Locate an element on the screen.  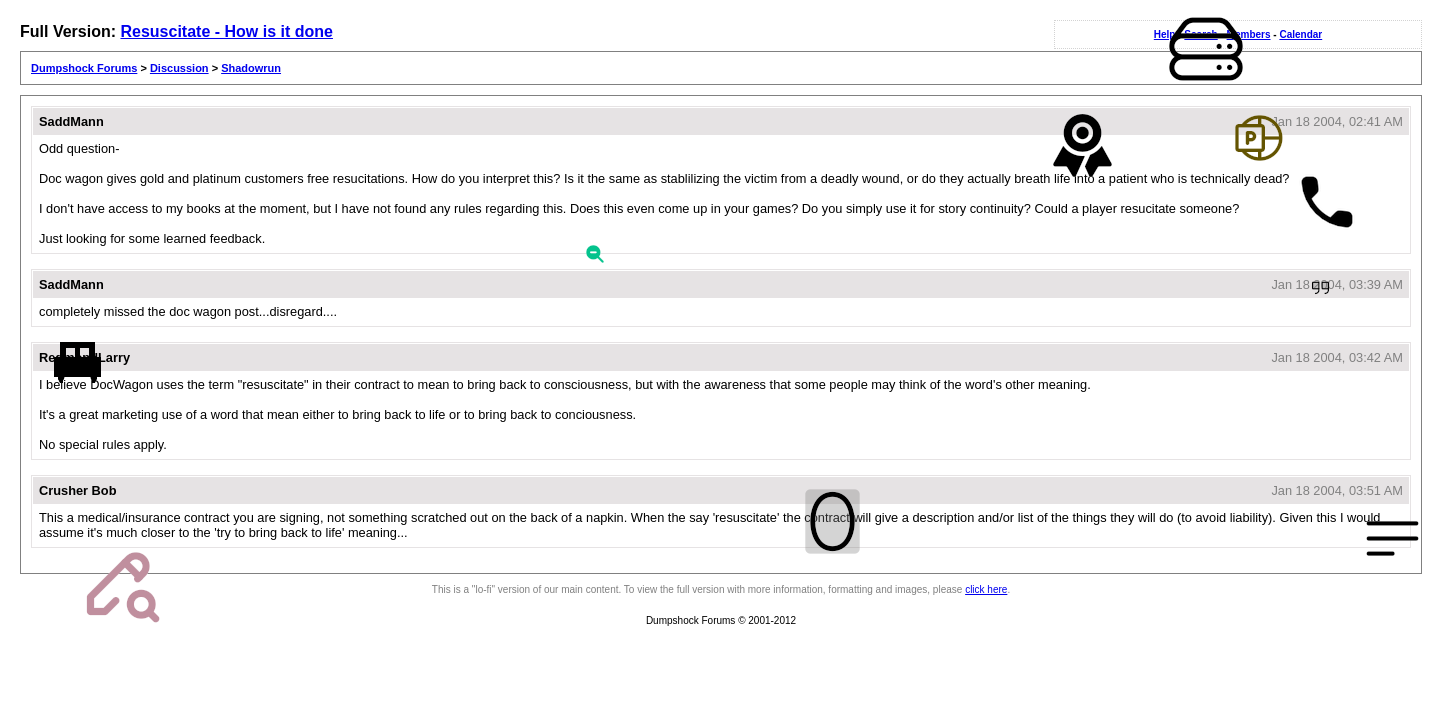
view server infrastructure status is located at coordinates (1206, 49).